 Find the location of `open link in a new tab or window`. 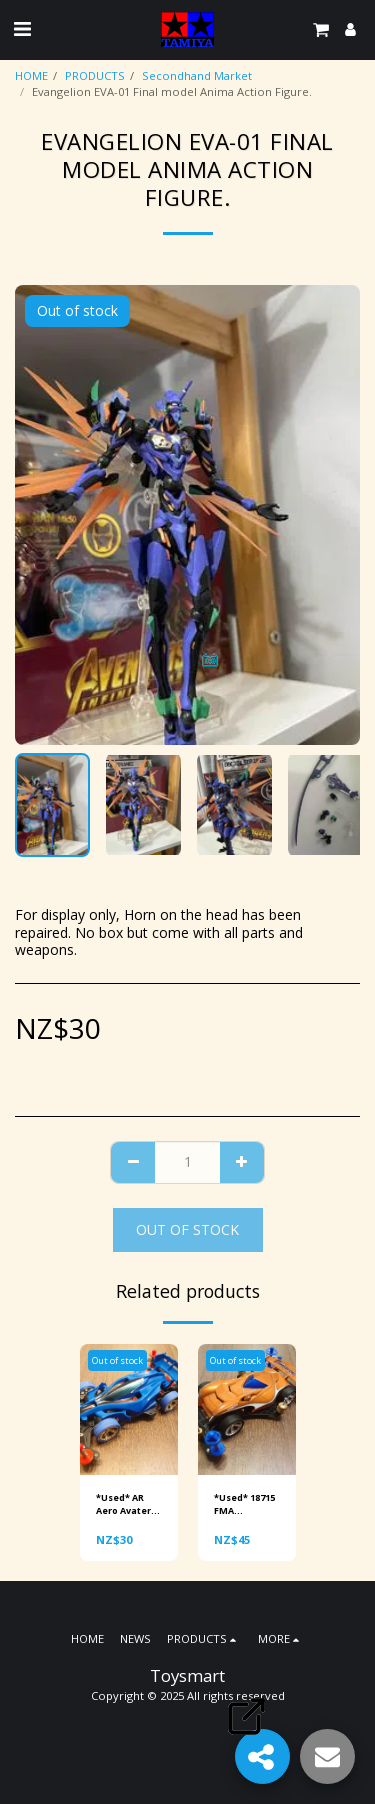

open link in a new tab or window is located at coordinates (246, 1716).